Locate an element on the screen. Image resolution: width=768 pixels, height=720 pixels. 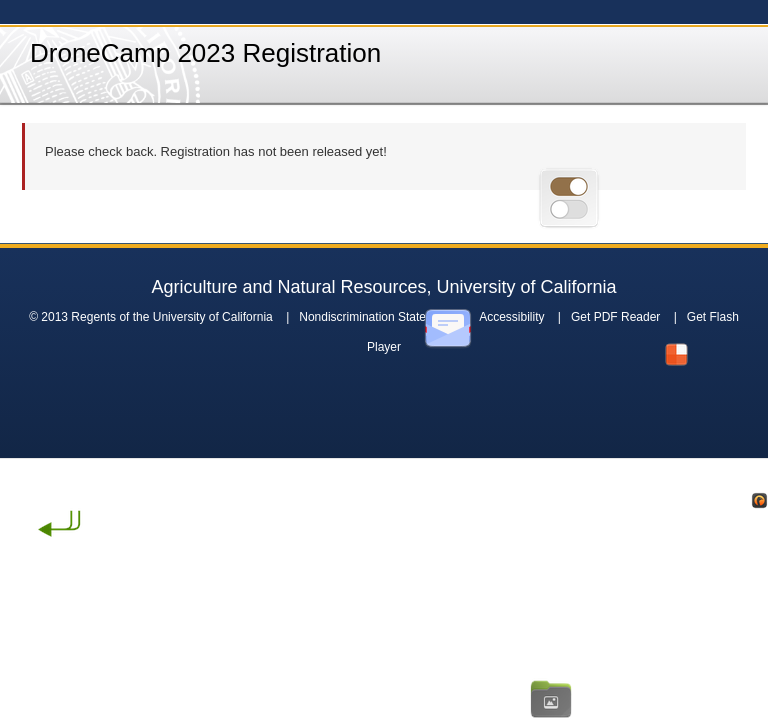
launch qemu virtual machine emulator is located at coordinates (759, 500).